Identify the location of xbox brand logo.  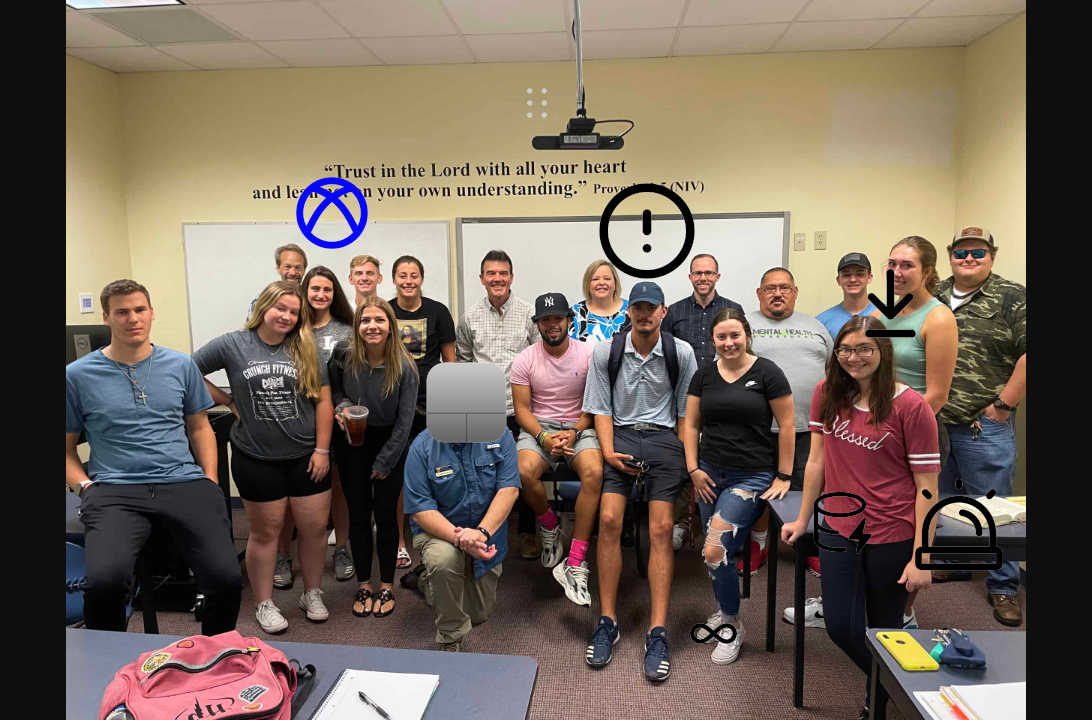
(332, 213).